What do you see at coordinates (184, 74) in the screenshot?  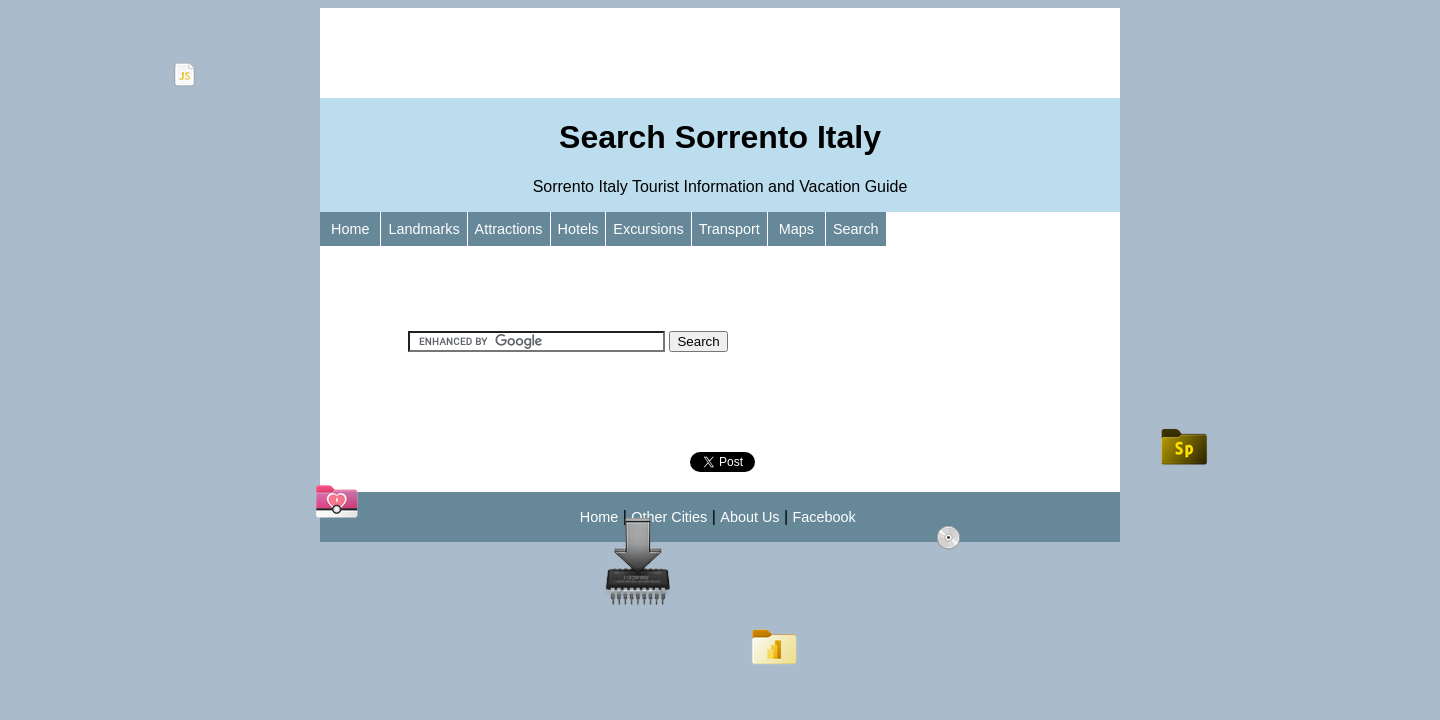 I see `indicates a javascript source file` at bounding box center [184, 74].